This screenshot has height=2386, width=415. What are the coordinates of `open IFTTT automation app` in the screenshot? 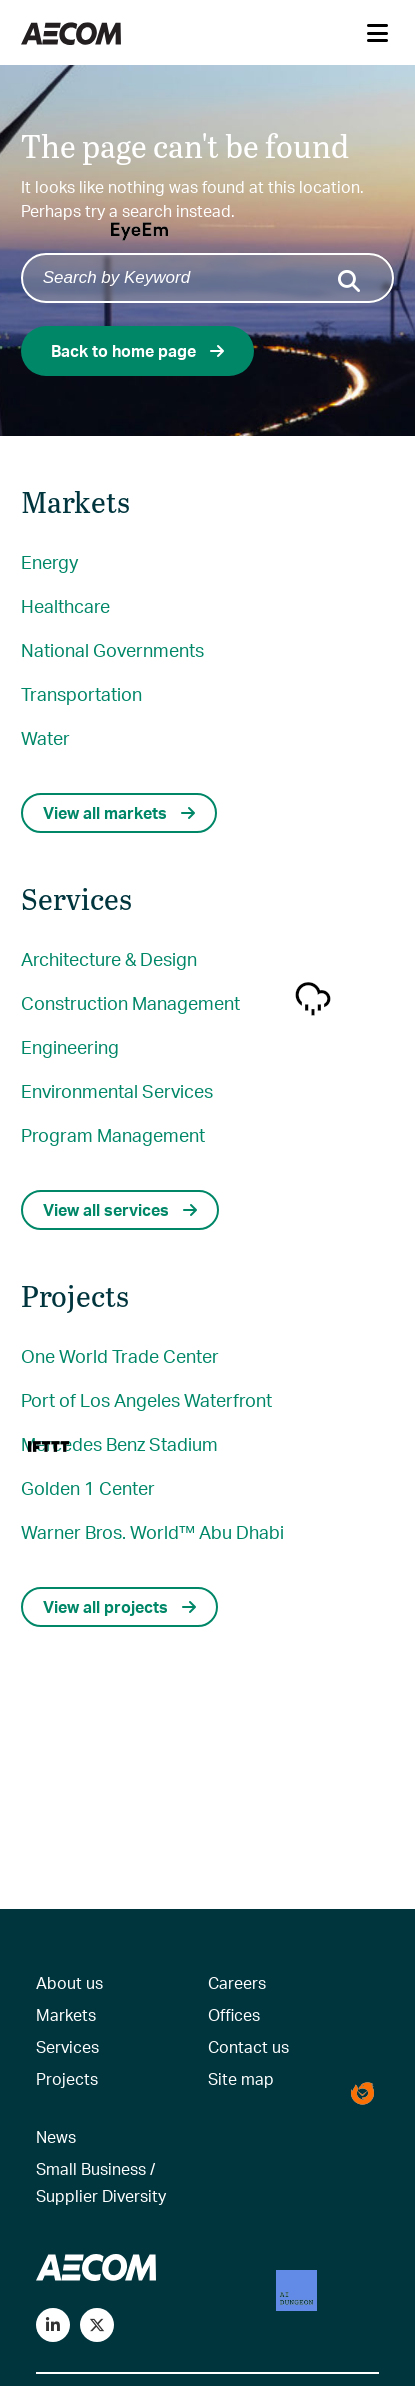 It's located at (48, 1446).